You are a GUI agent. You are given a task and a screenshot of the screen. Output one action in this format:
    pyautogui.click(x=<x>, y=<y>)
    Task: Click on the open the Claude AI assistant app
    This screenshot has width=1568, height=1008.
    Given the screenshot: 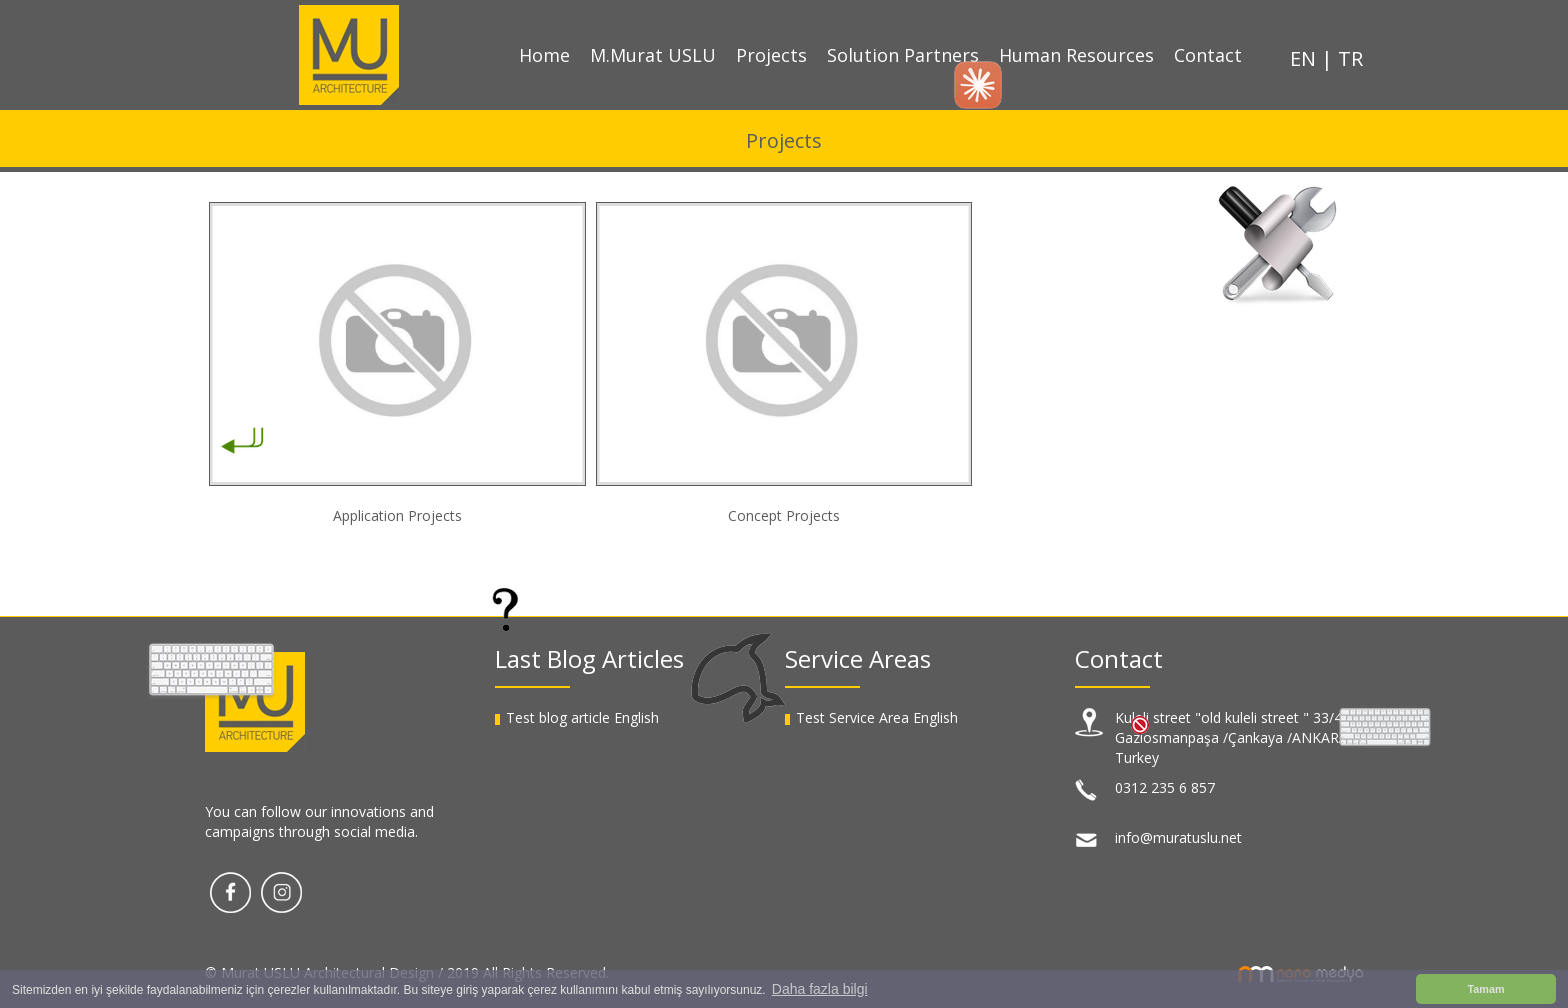 What is the action you would take?
    pyautogui.click(x=978, y=85)
    